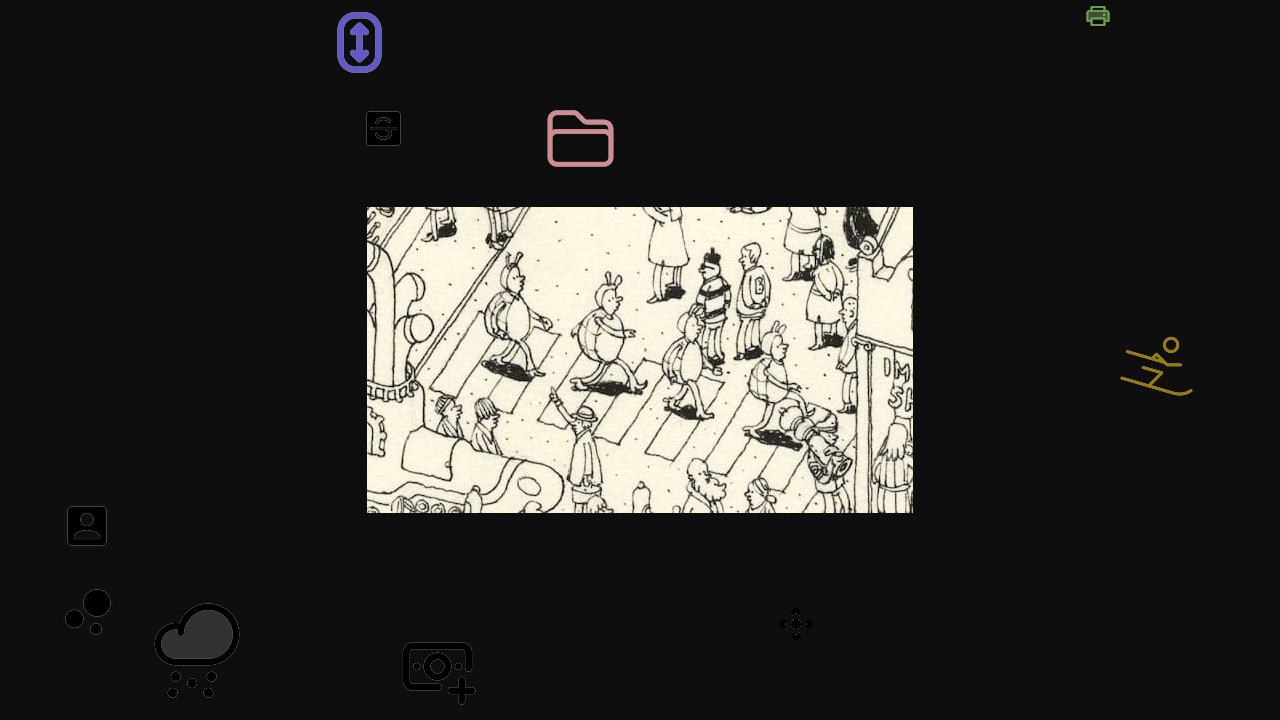  Describe the element at coordinates (580, 138) in the screenshot. I see `access files and documents` at that location.